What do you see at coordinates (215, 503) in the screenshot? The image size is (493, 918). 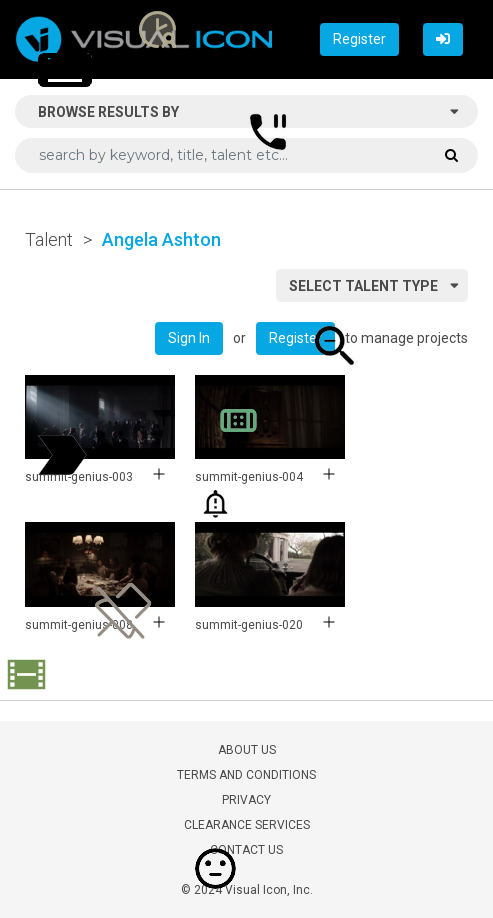 I see `important notification requiring attention` at bounding box center [215, 503].